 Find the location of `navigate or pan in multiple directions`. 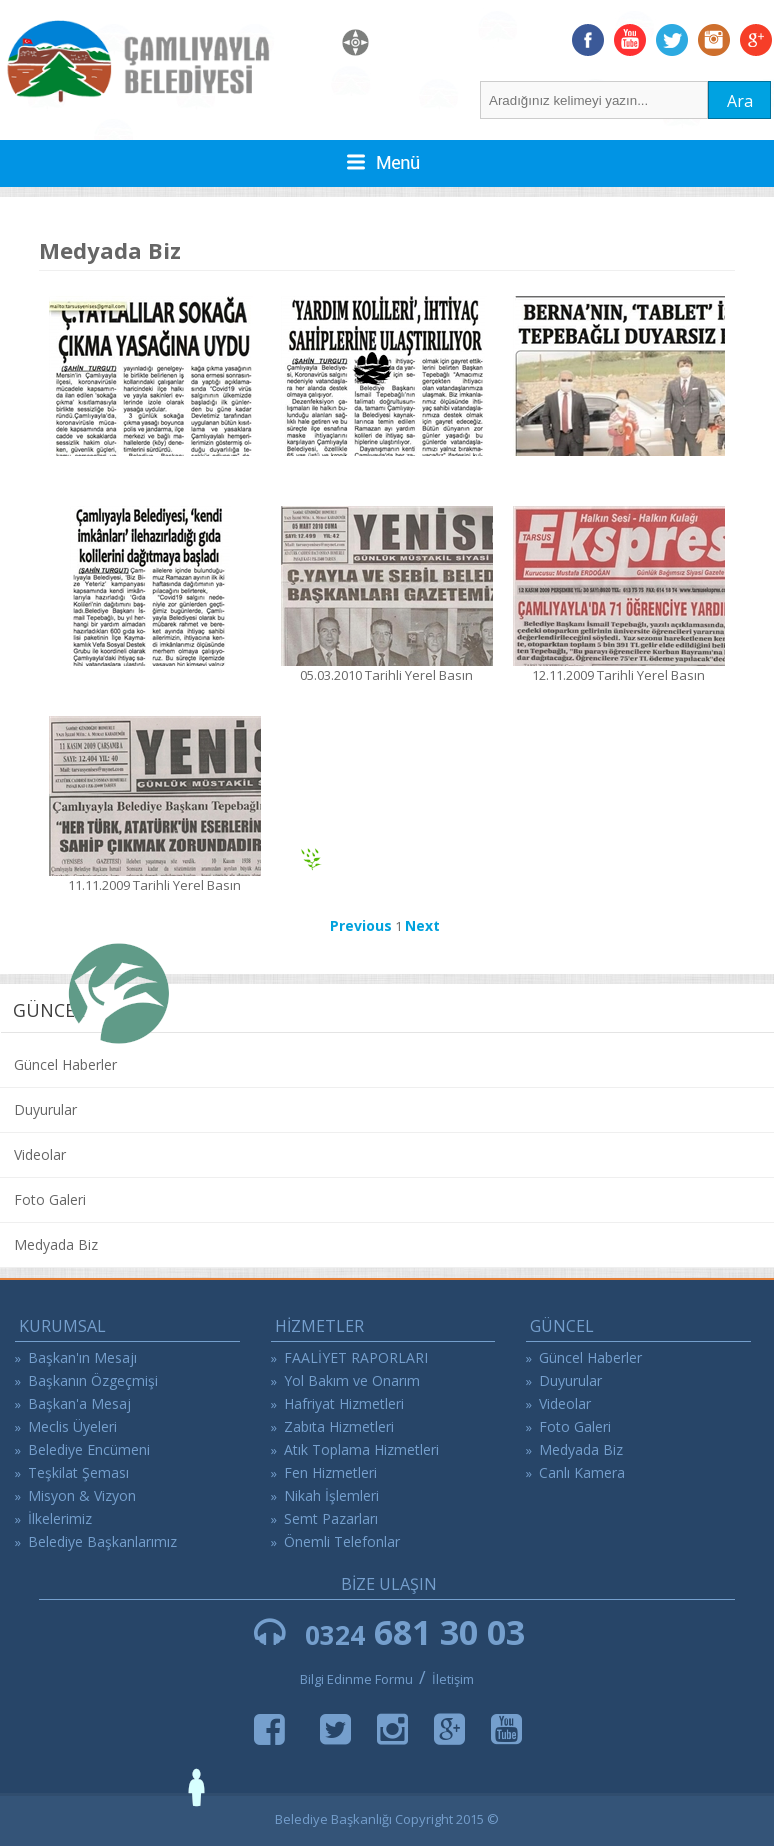

navigate or pan in multiple directions is located at coordinates (355, 42).